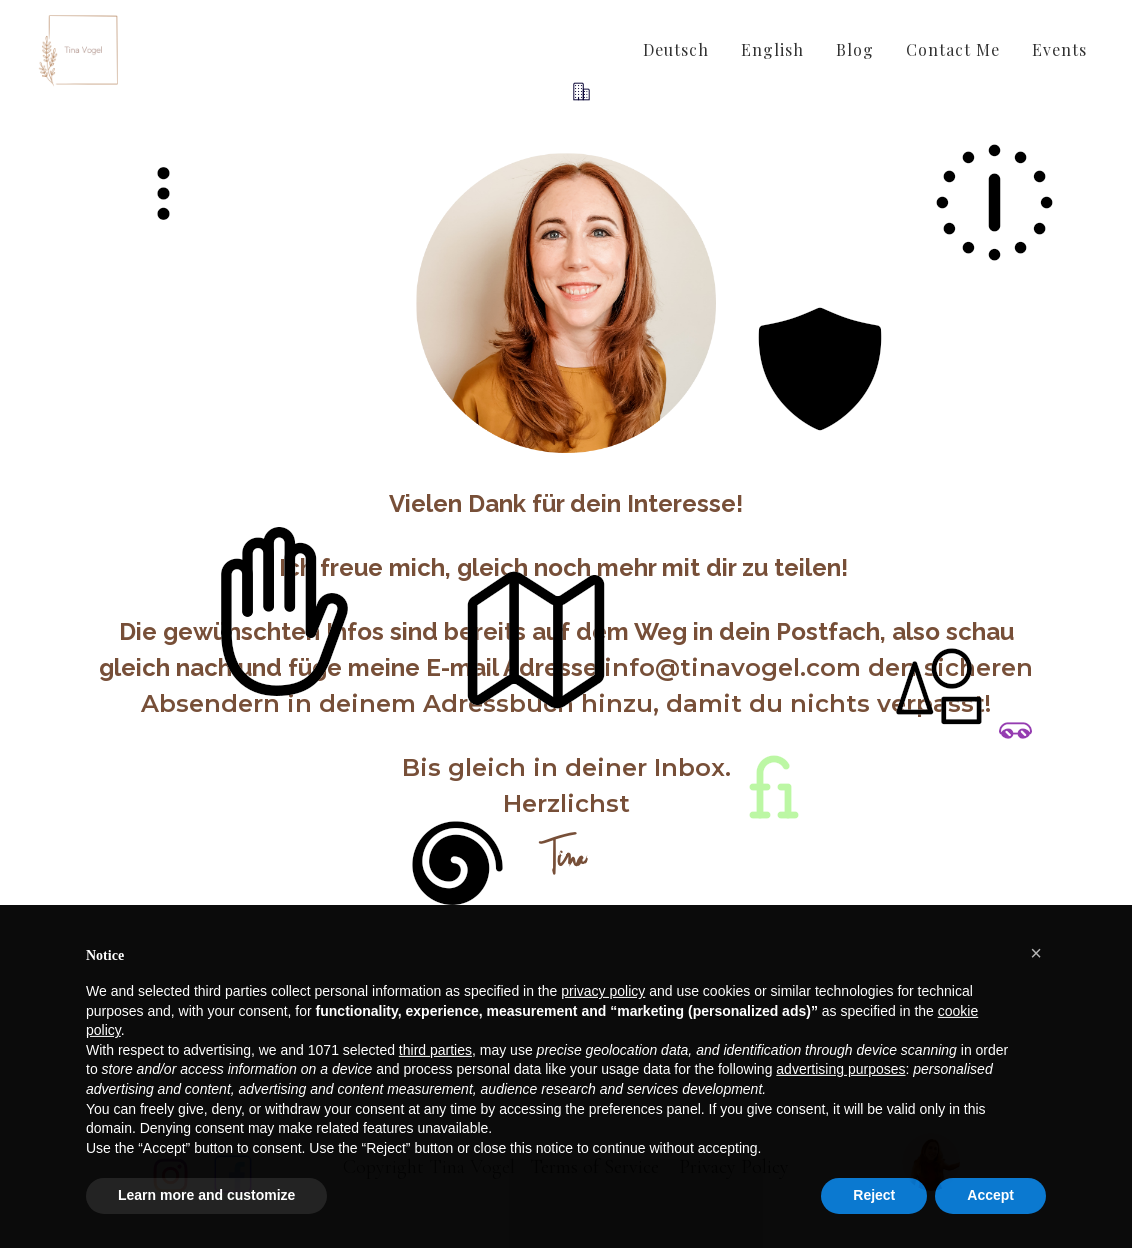 This screenshot has width=1132, height=1248. Describe the element at coordinates (994, 202) in the screenshot. I see `view additional information or details` at that location.